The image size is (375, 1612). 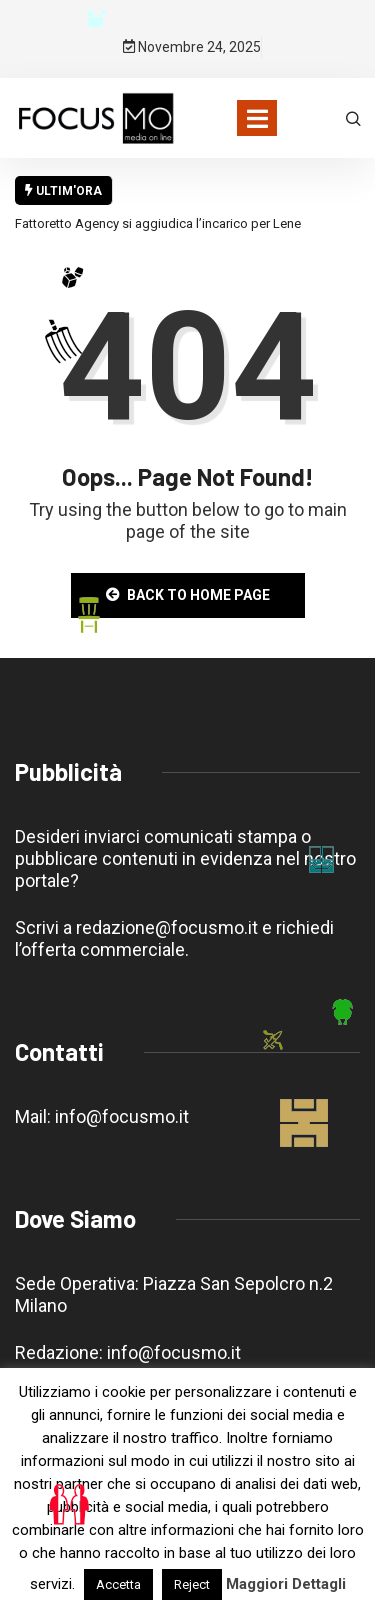 I want to click on equip a lightning-enchanted weapon, so click(x=273, y=1040).